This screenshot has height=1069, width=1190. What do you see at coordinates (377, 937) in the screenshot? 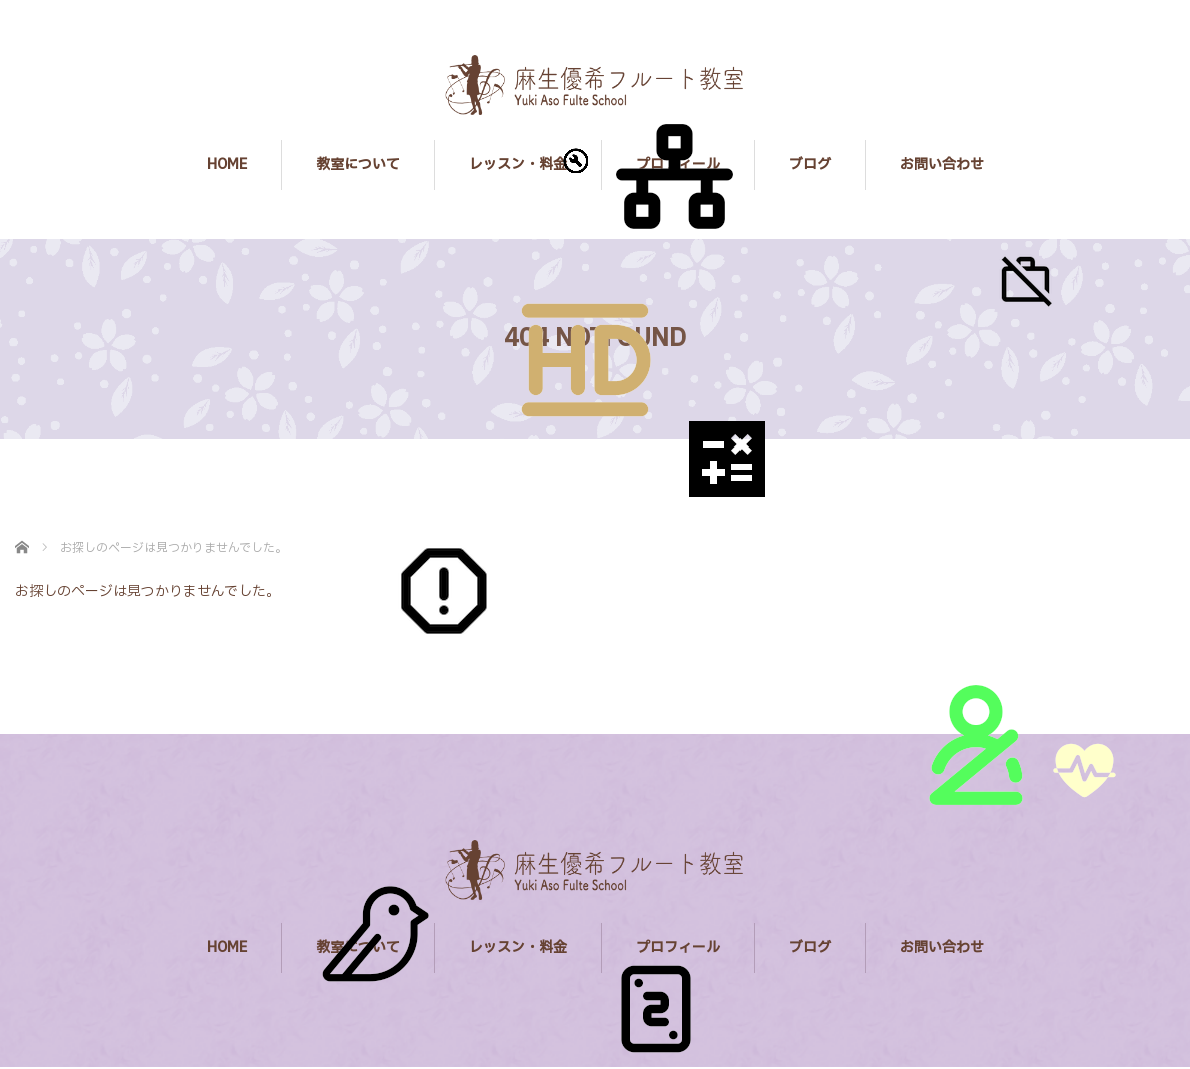
I see `access twitter or social media sharing` at bounding box center [377, 937].